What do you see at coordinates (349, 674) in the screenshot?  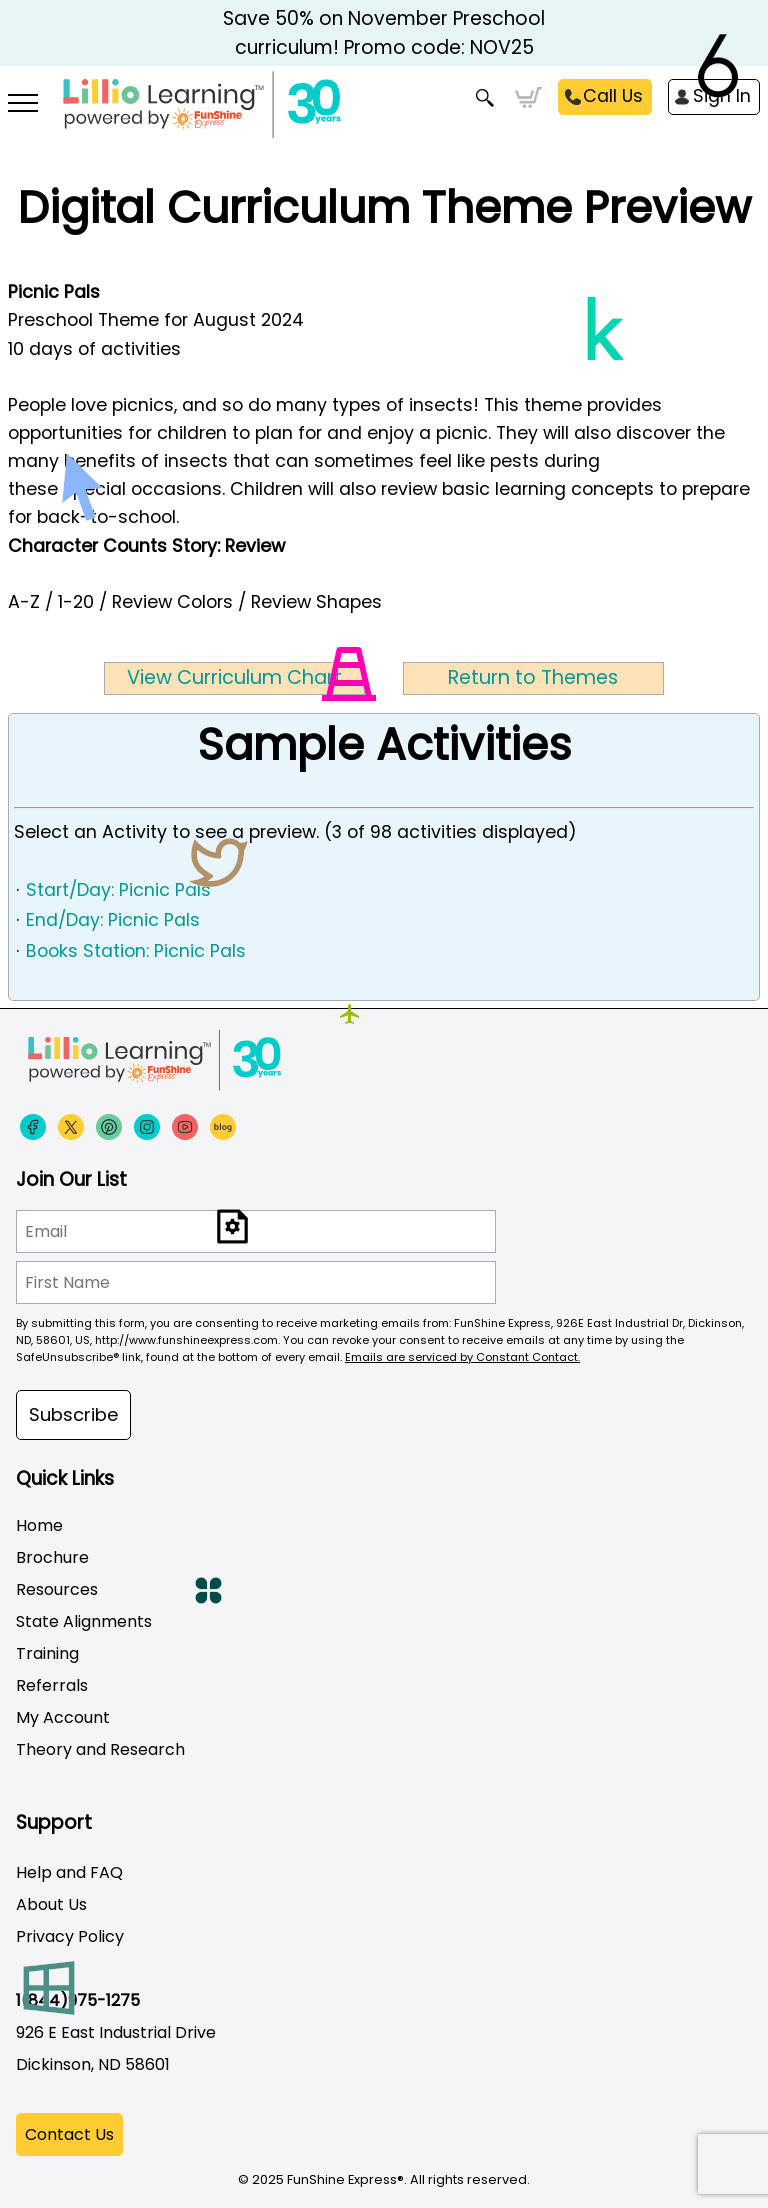 I see `indicates a road closure or blocked area` at bounding box center [349, 674].